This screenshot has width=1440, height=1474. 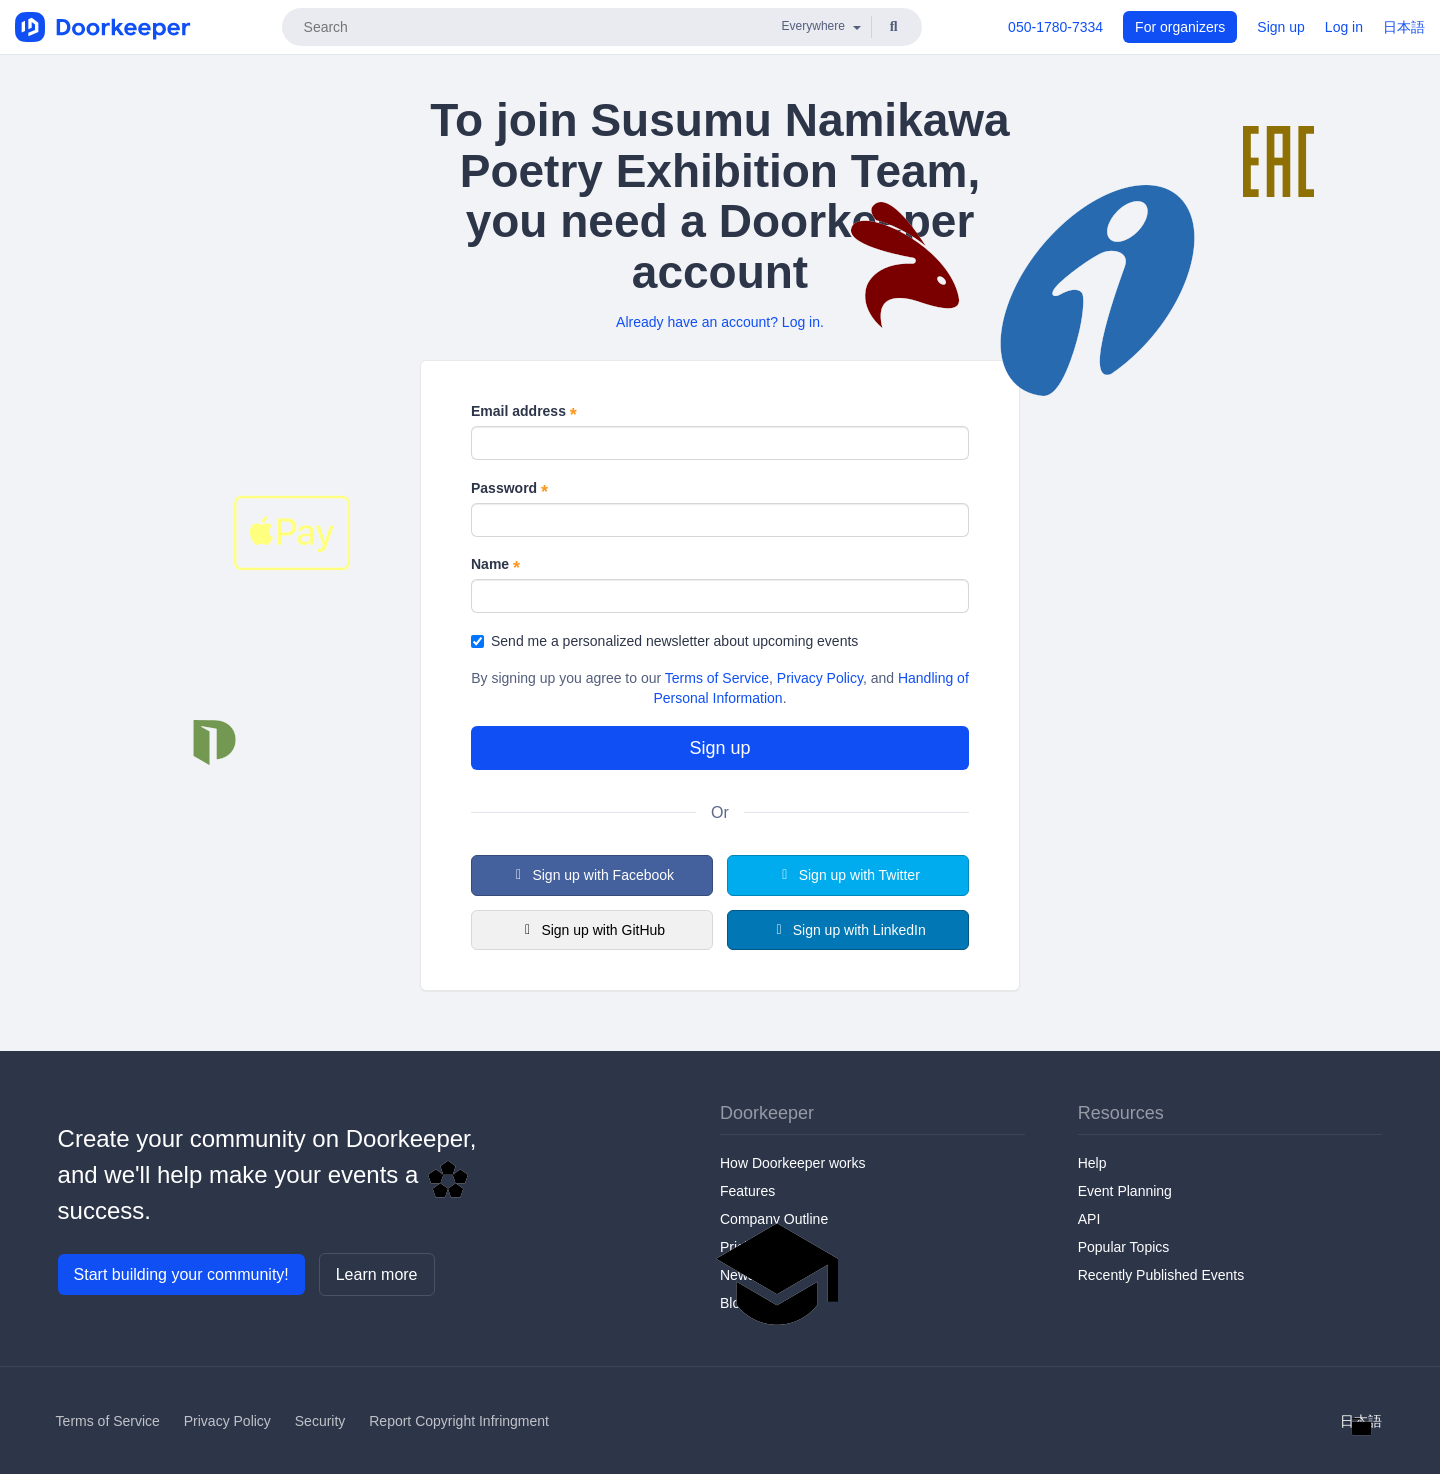 I want to click on pay with Apple Pay, so click(x=292, y=533).